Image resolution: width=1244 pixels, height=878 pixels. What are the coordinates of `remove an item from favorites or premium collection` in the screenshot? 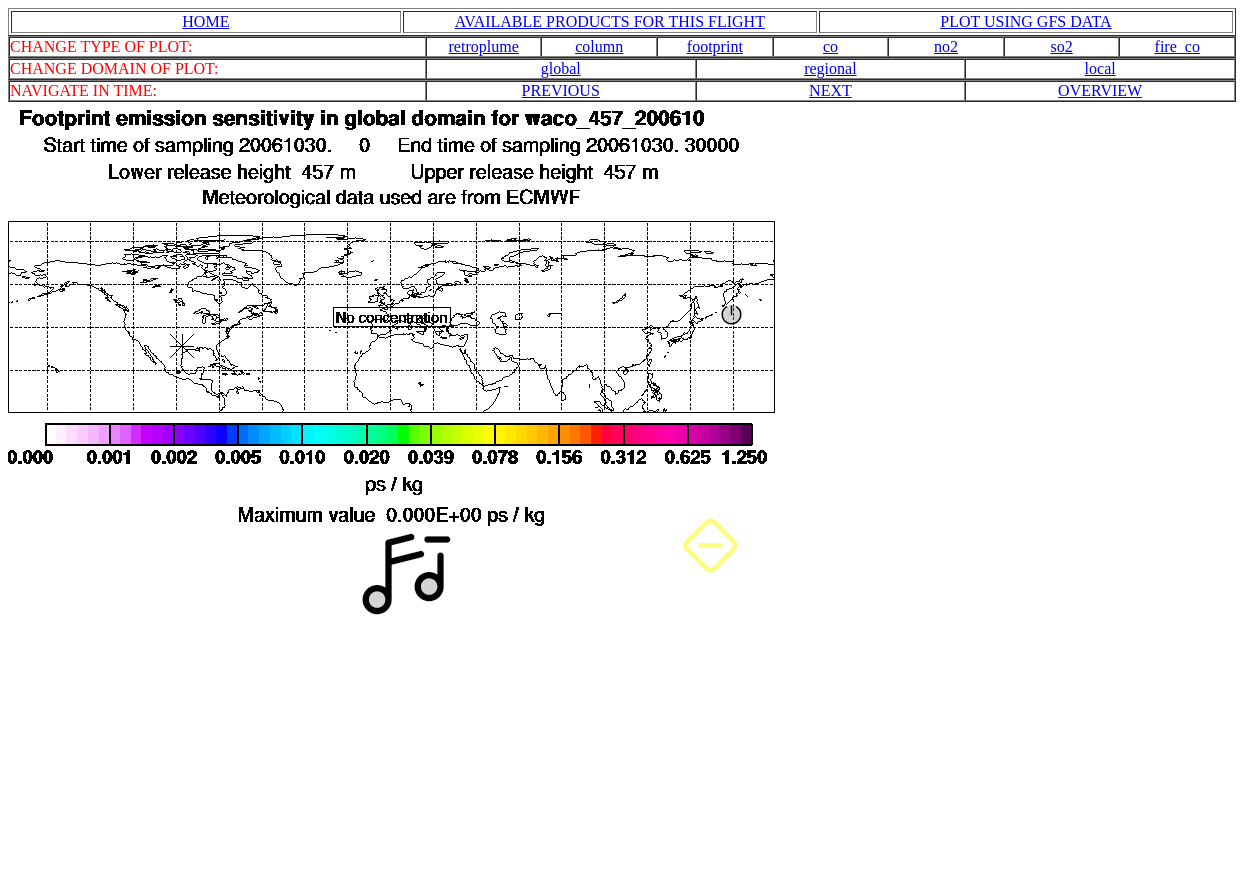 It's located at (710, 545).